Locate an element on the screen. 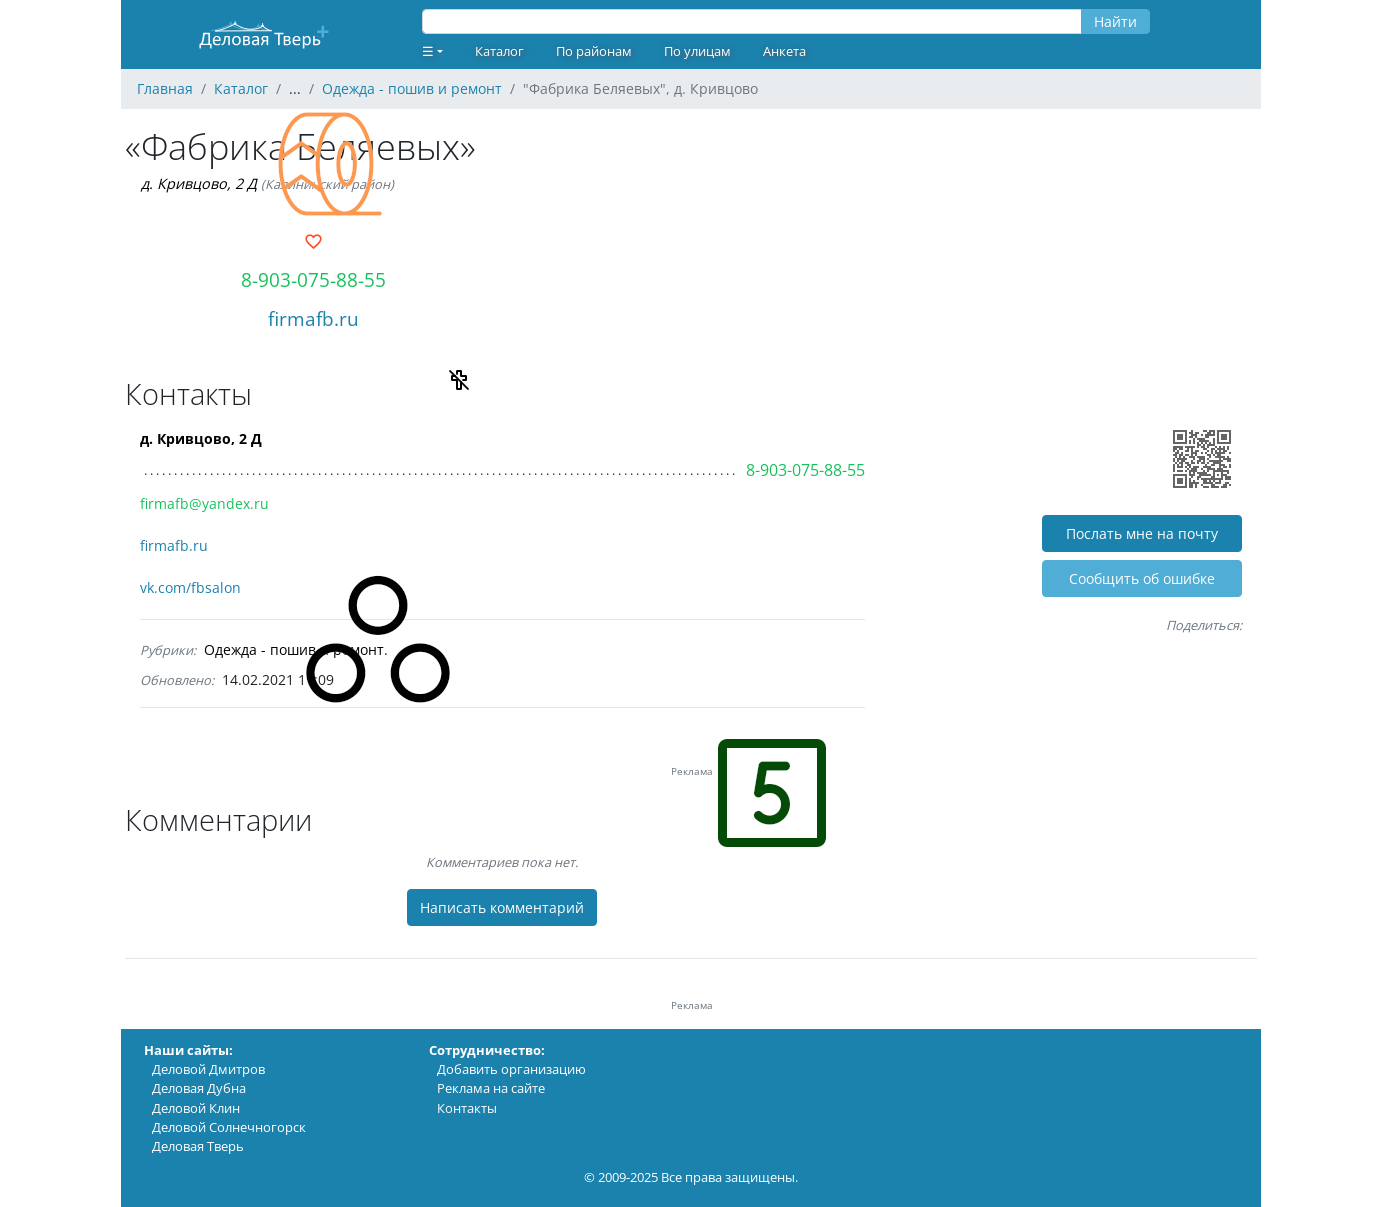 The image size is (1382, 1207). indicates step 5 in a numbered sequence is located at coordinates (772, 793).